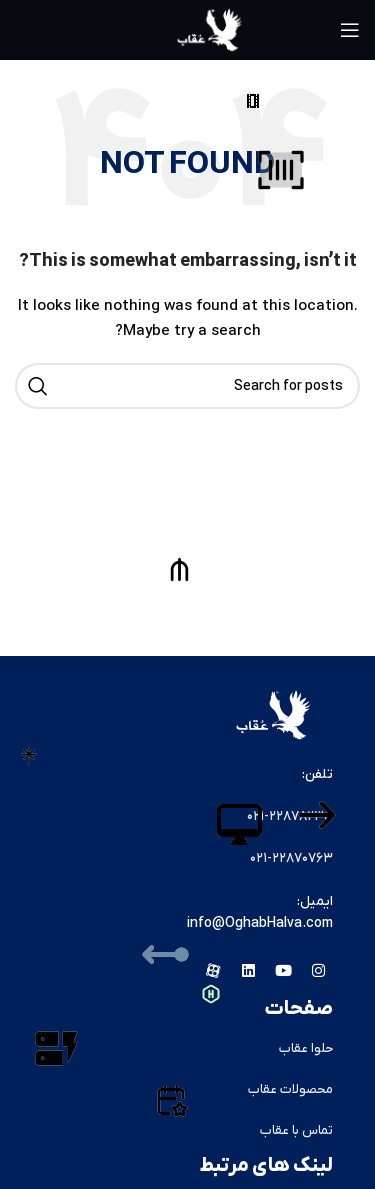 This screenshot has height=1189, width=375. What do you see at coordinates (317, 815) in the screenshot?
I see `proceed to the next step` at bounding box center [317, 815].